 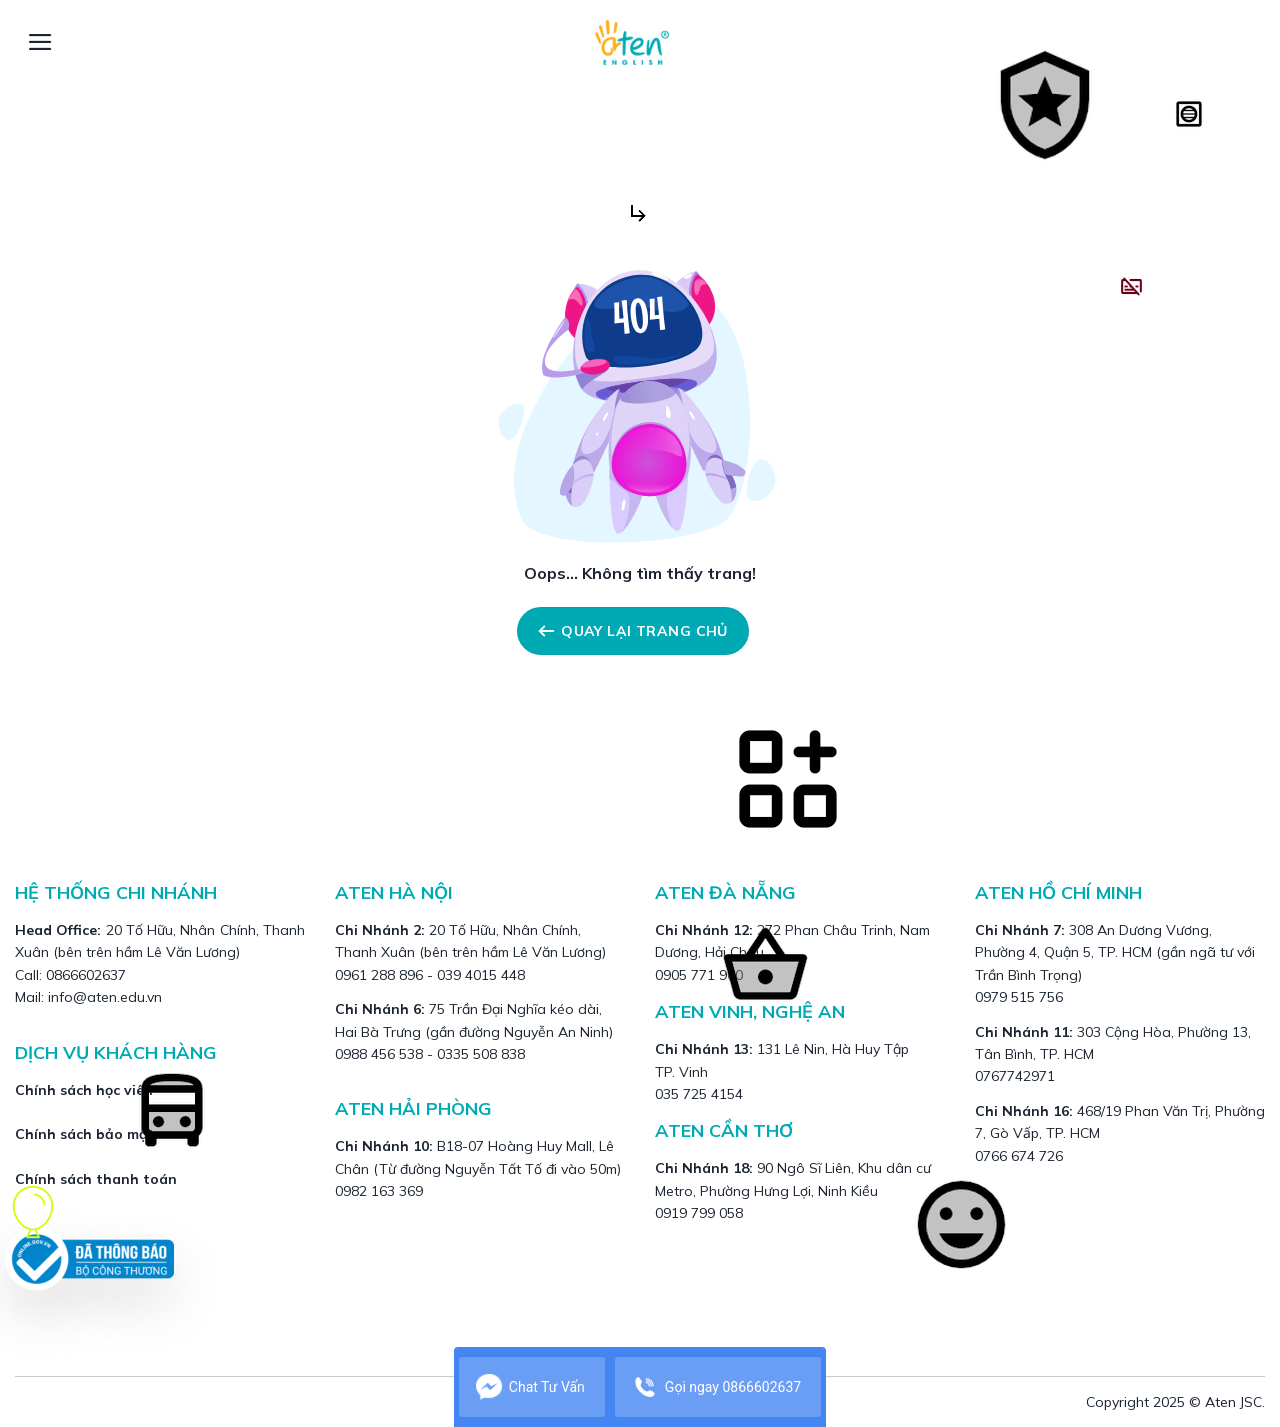 I want to click on tag people in a photo, so click(x=961, y=1224).